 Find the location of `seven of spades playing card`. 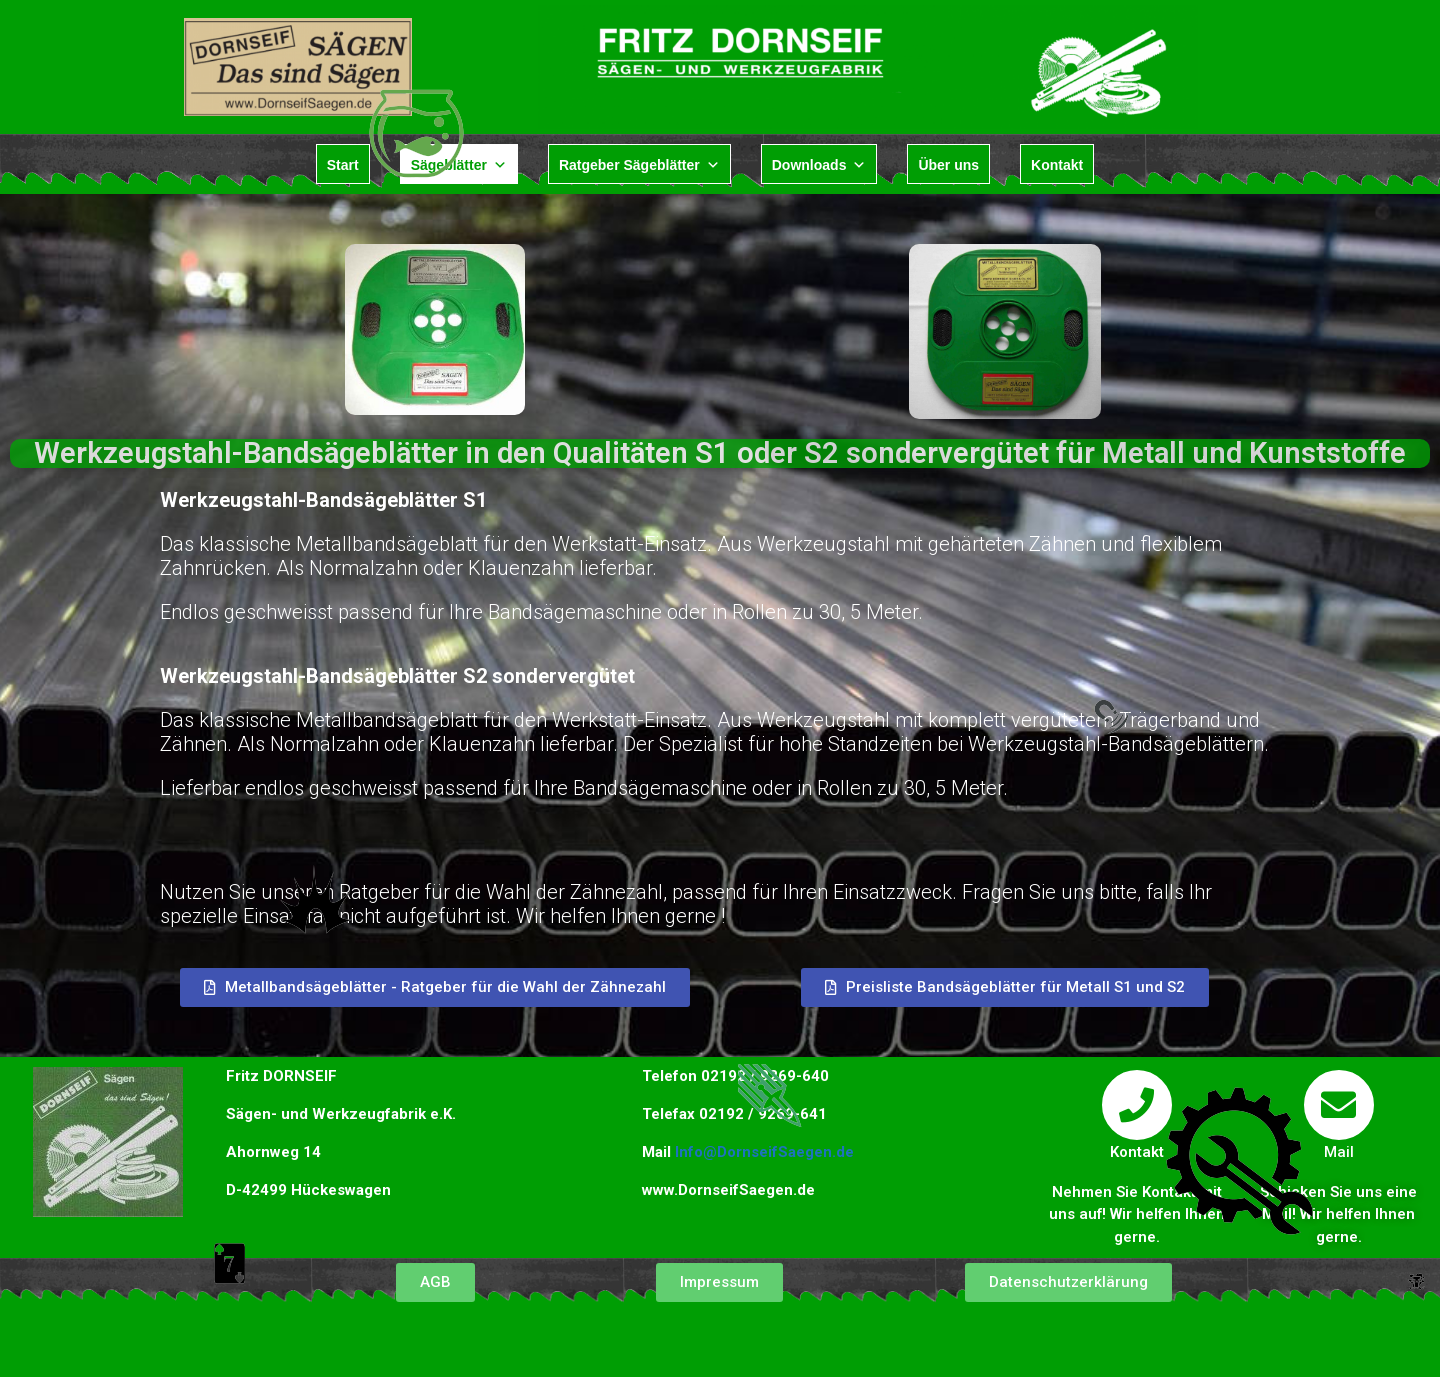

seven of spades playing card is located at coordinates (229, 1263).